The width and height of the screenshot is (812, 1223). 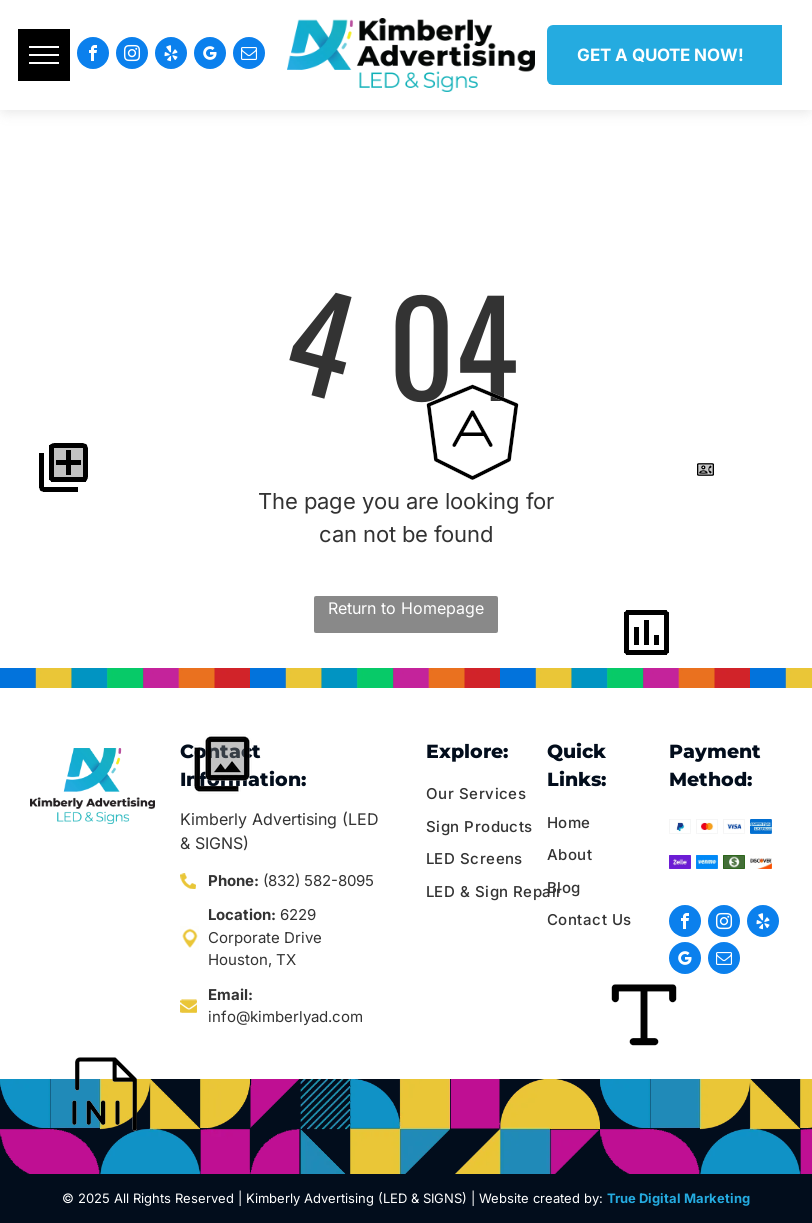 I want to click on insert a chart or graph into the document, so click(x=646, y=632).